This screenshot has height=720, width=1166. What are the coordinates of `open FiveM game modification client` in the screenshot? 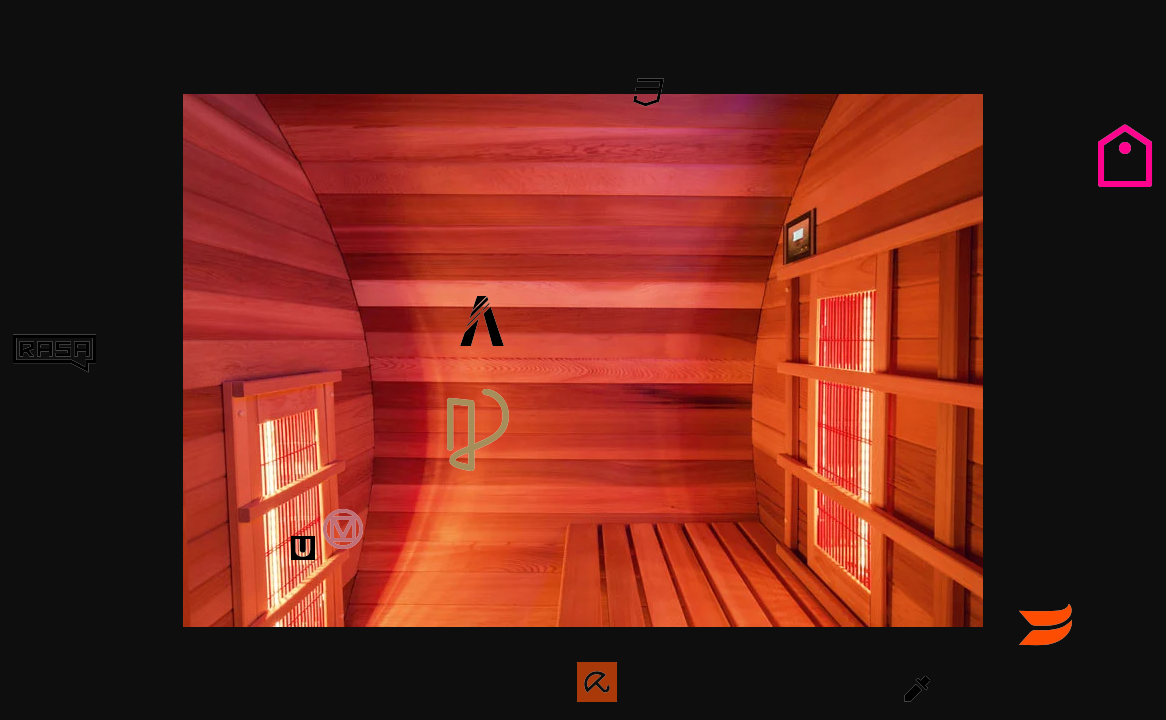 It's located at (482, 321).